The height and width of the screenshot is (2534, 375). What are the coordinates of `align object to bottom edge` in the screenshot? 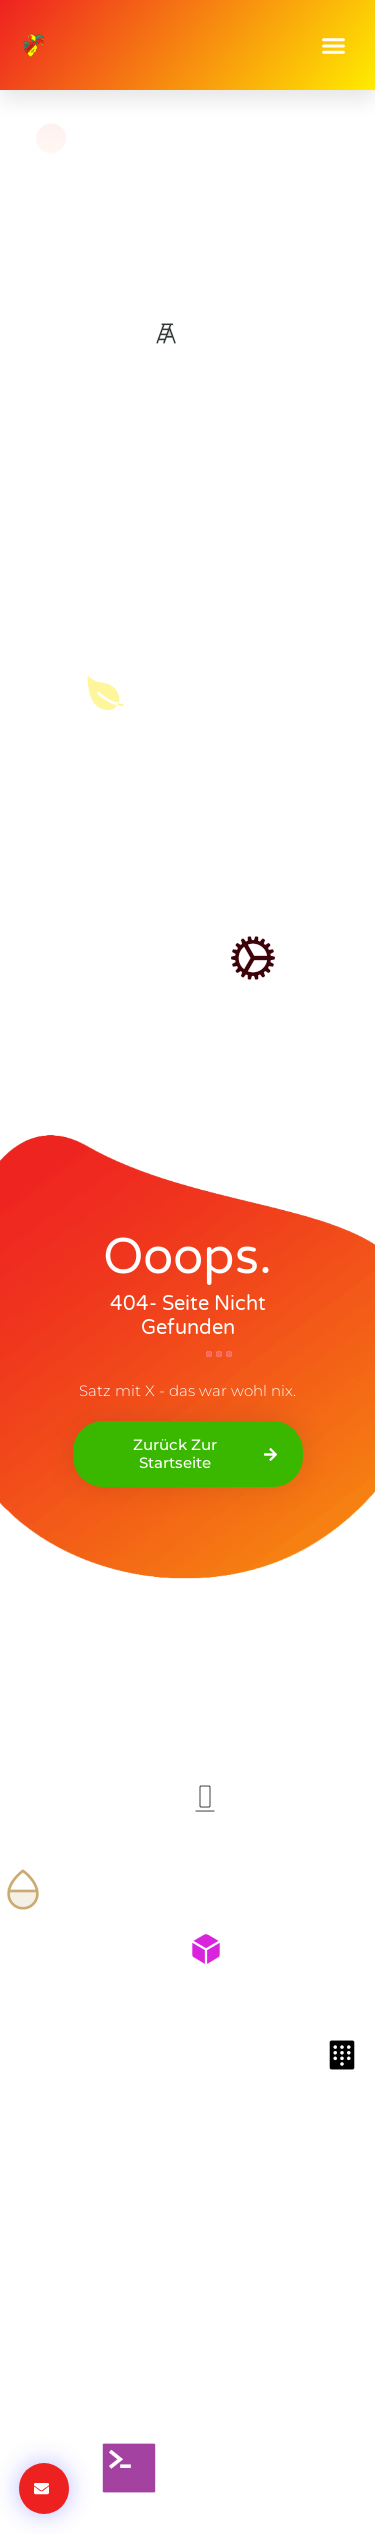 It's located at (205, 1798).